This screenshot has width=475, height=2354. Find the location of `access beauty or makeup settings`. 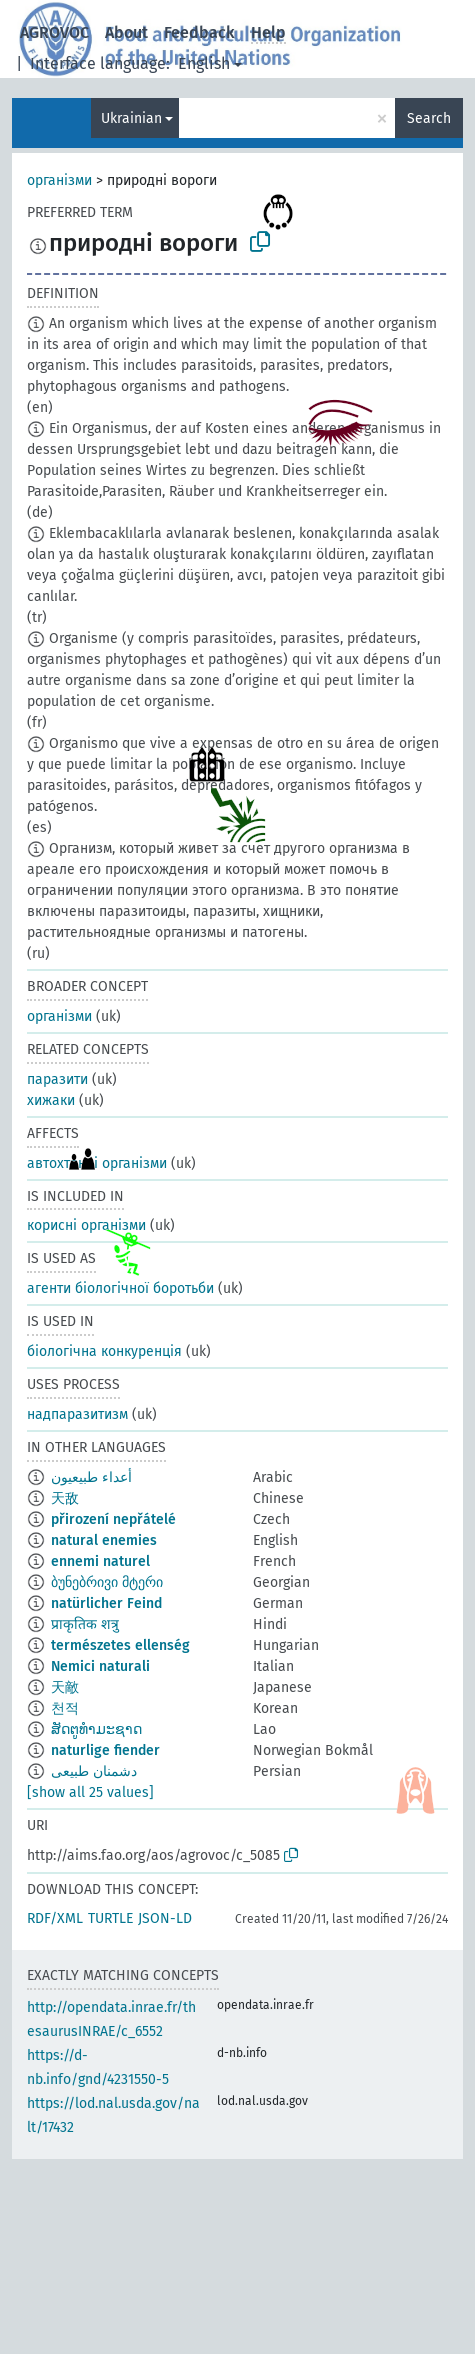

access beauty or makeup settings is located at coordinates (340, 423).